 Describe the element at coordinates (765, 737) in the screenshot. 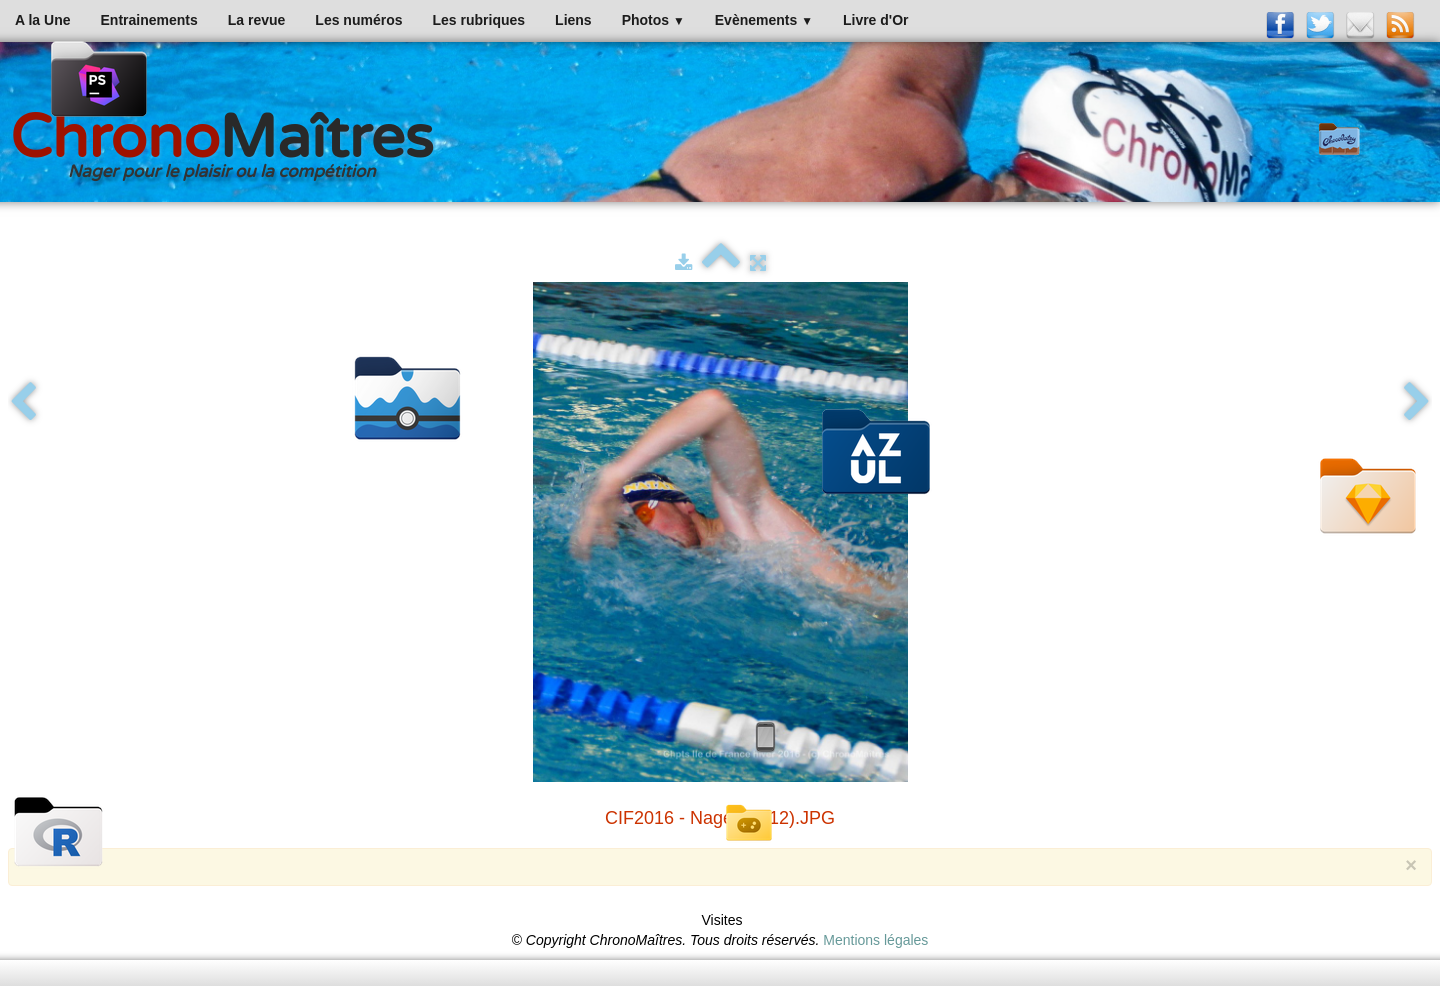

I see `access phone or dialer settings` at that location.